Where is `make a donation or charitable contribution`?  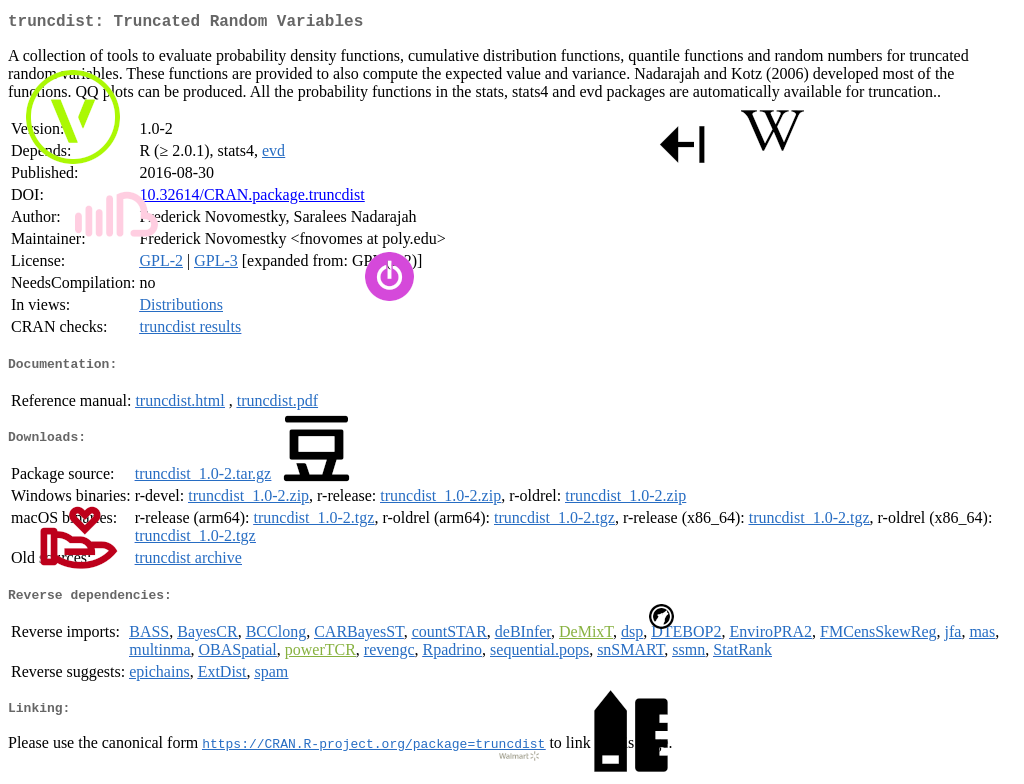 make a donation or charitable contribution is located at coordinates (78, 538).